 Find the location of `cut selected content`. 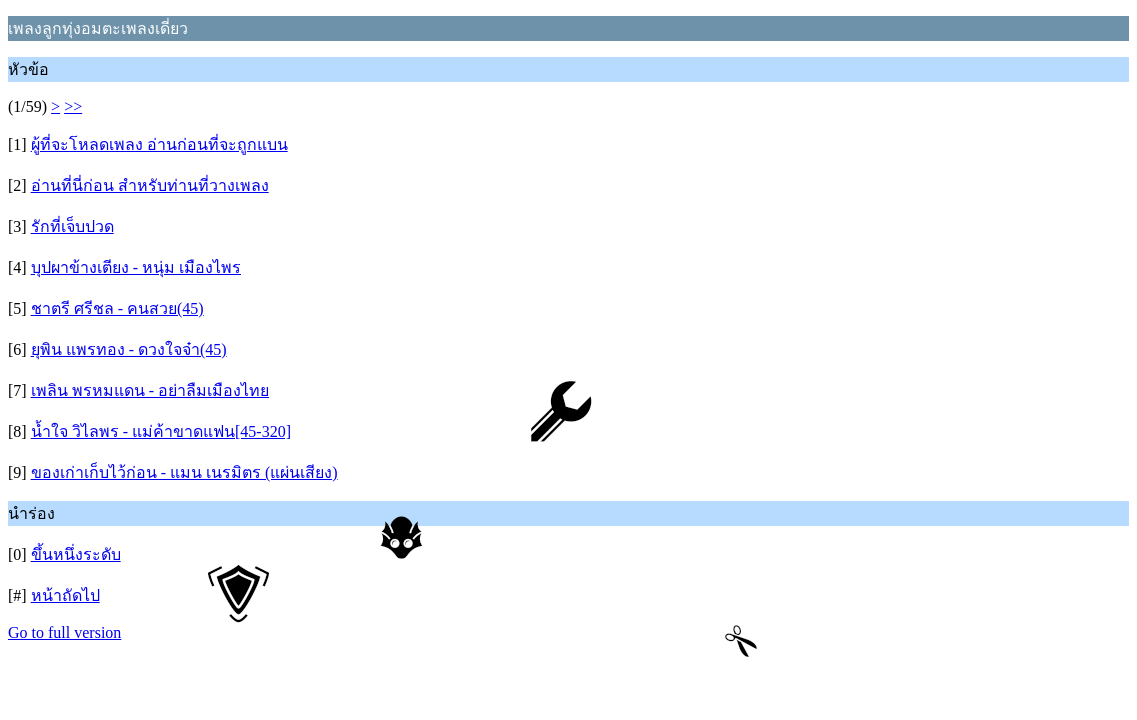

cut selected content is located at coordinates (741, 641).